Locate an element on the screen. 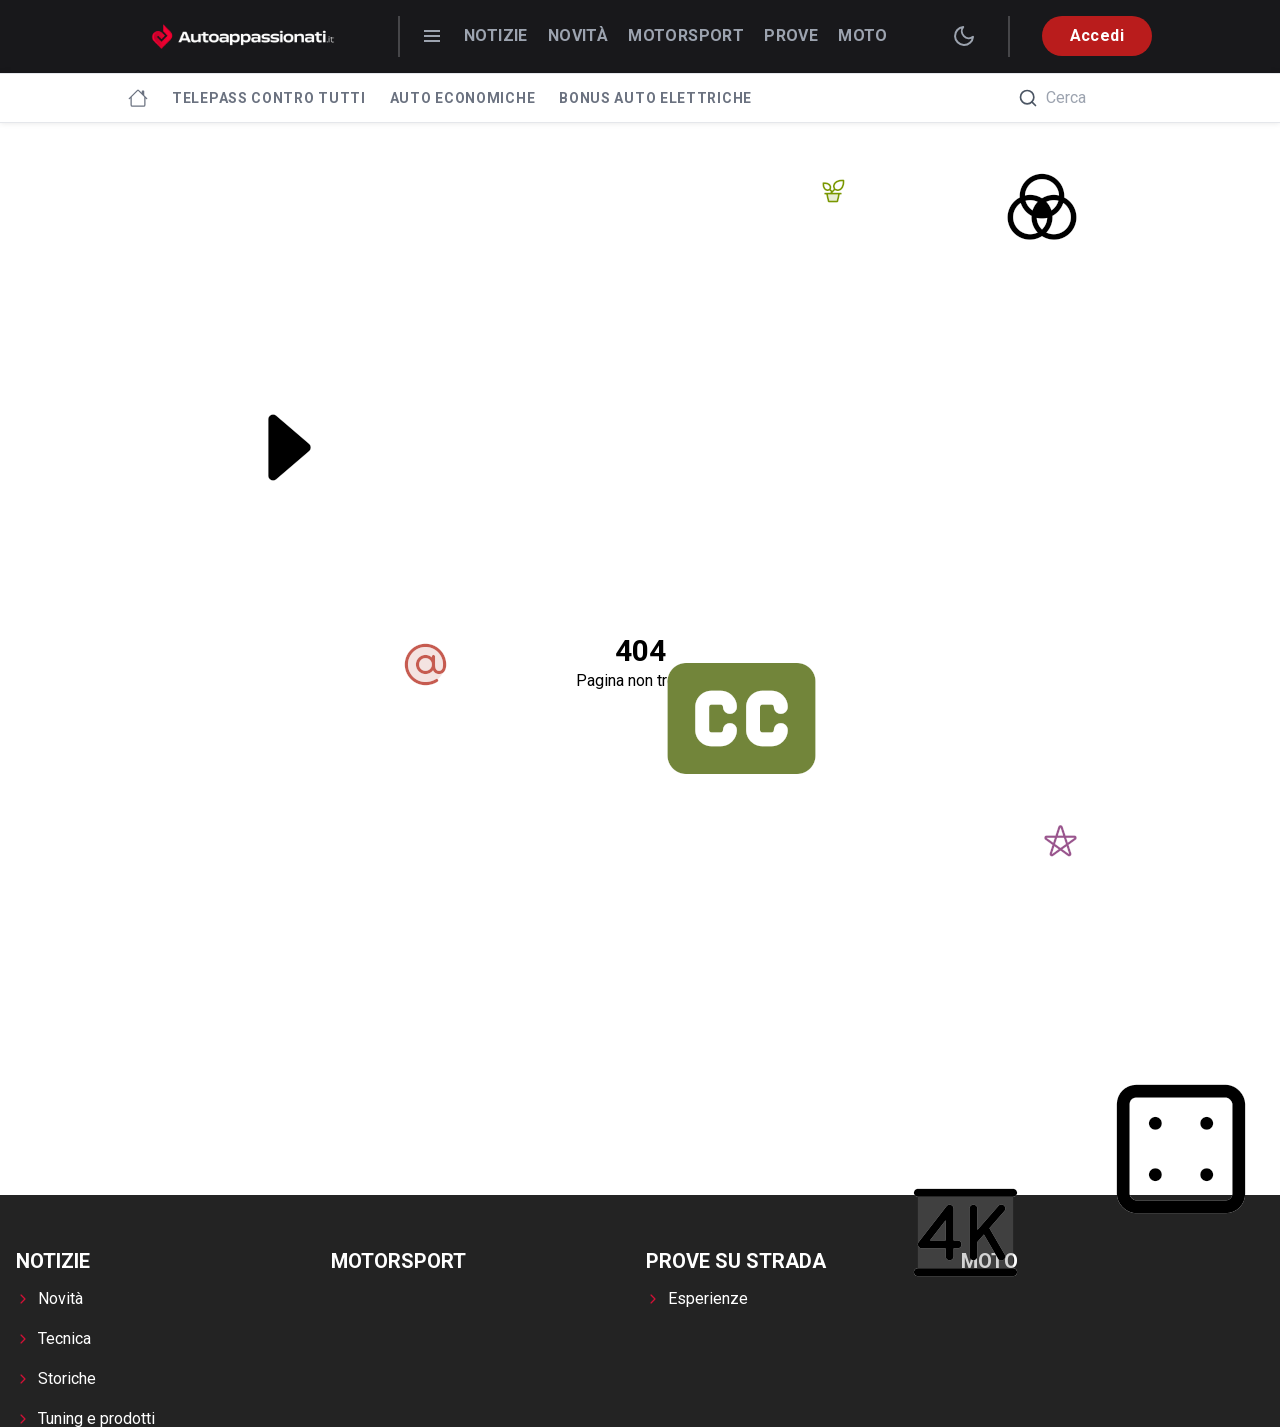 This screenshot has height=1427, width=1280. access plant care or gardening features is located at coordinates (833, 191).